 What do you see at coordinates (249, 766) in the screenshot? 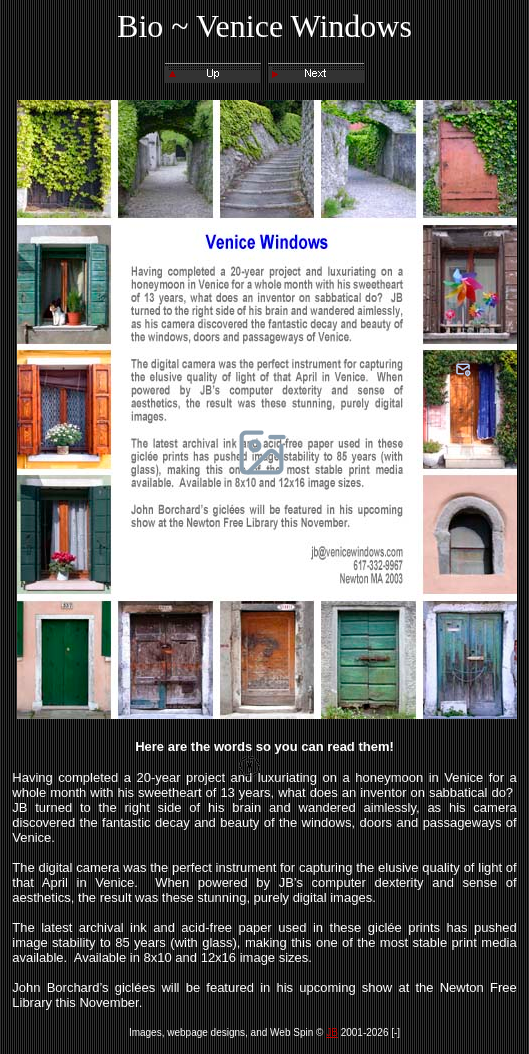
I see `indicates a pending or in-progress status for item Y` at bounding box center [249, 766].